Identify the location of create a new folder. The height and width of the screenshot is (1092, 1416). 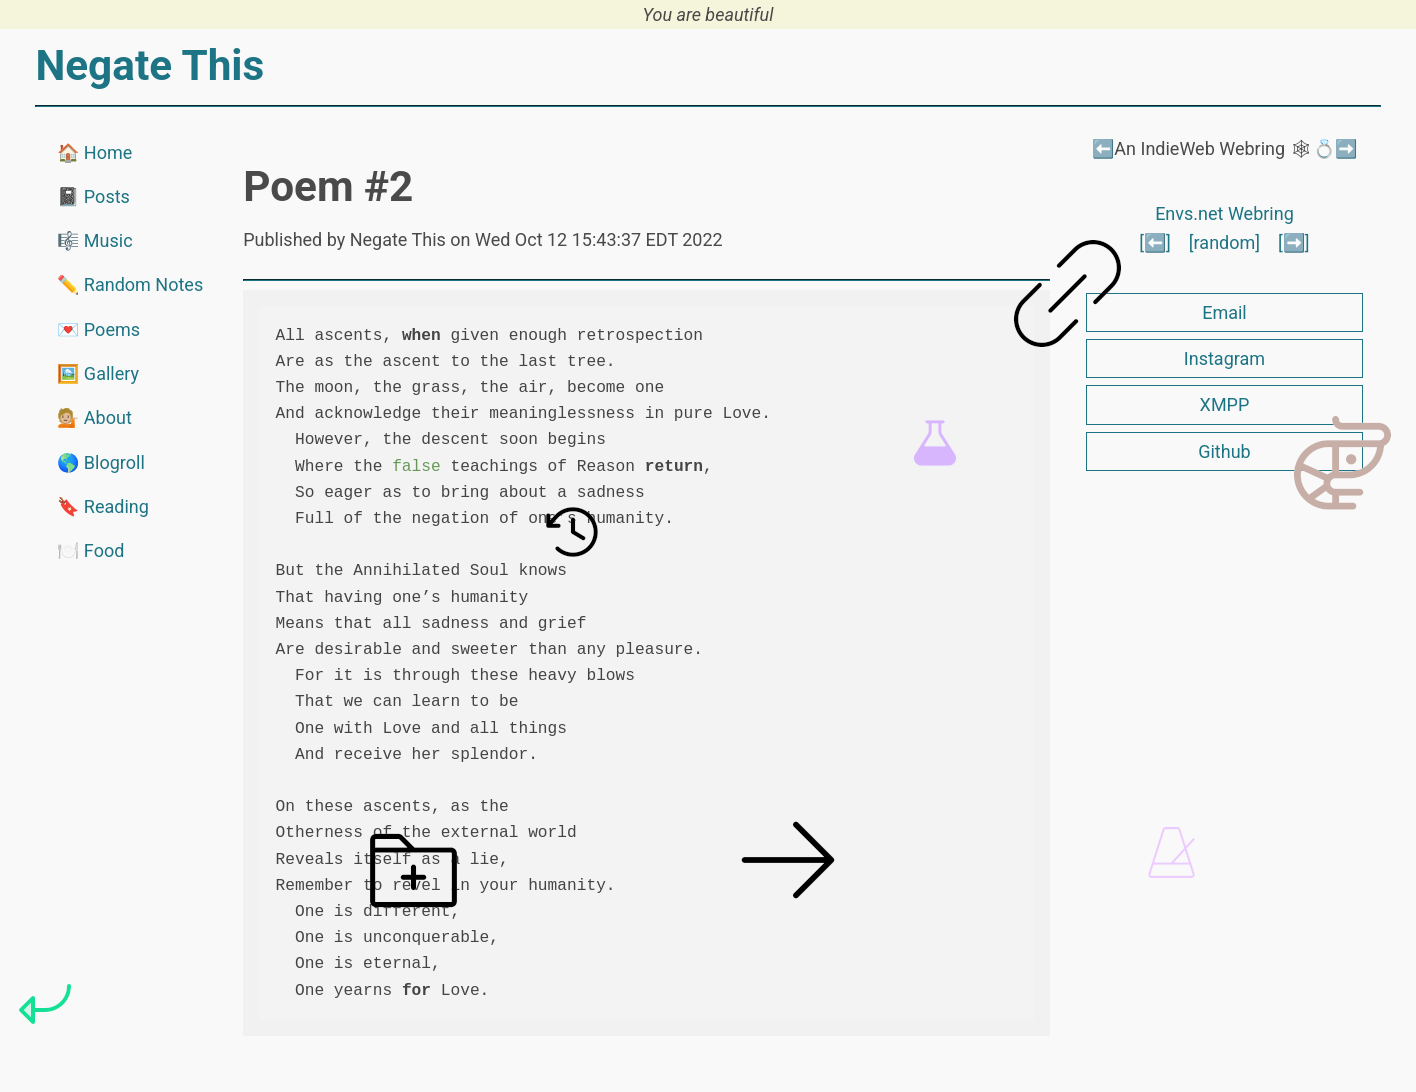
(413, 870).